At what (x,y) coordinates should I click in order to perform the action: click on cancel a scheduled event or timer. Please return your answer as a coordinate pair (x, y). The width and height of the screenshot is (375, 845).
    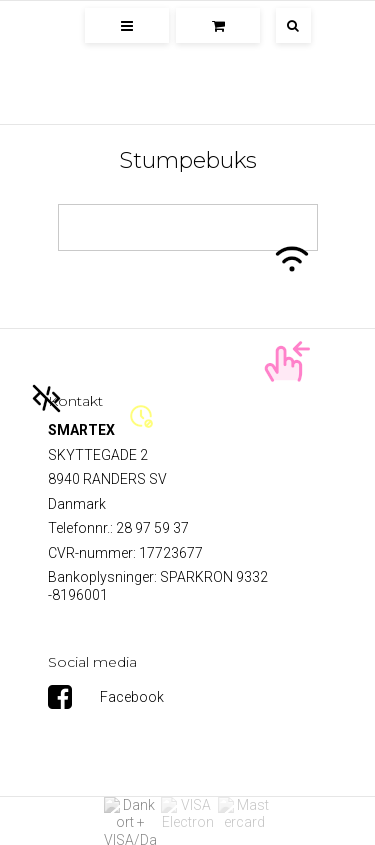
    Looking at the image, I should click on (141, 416).